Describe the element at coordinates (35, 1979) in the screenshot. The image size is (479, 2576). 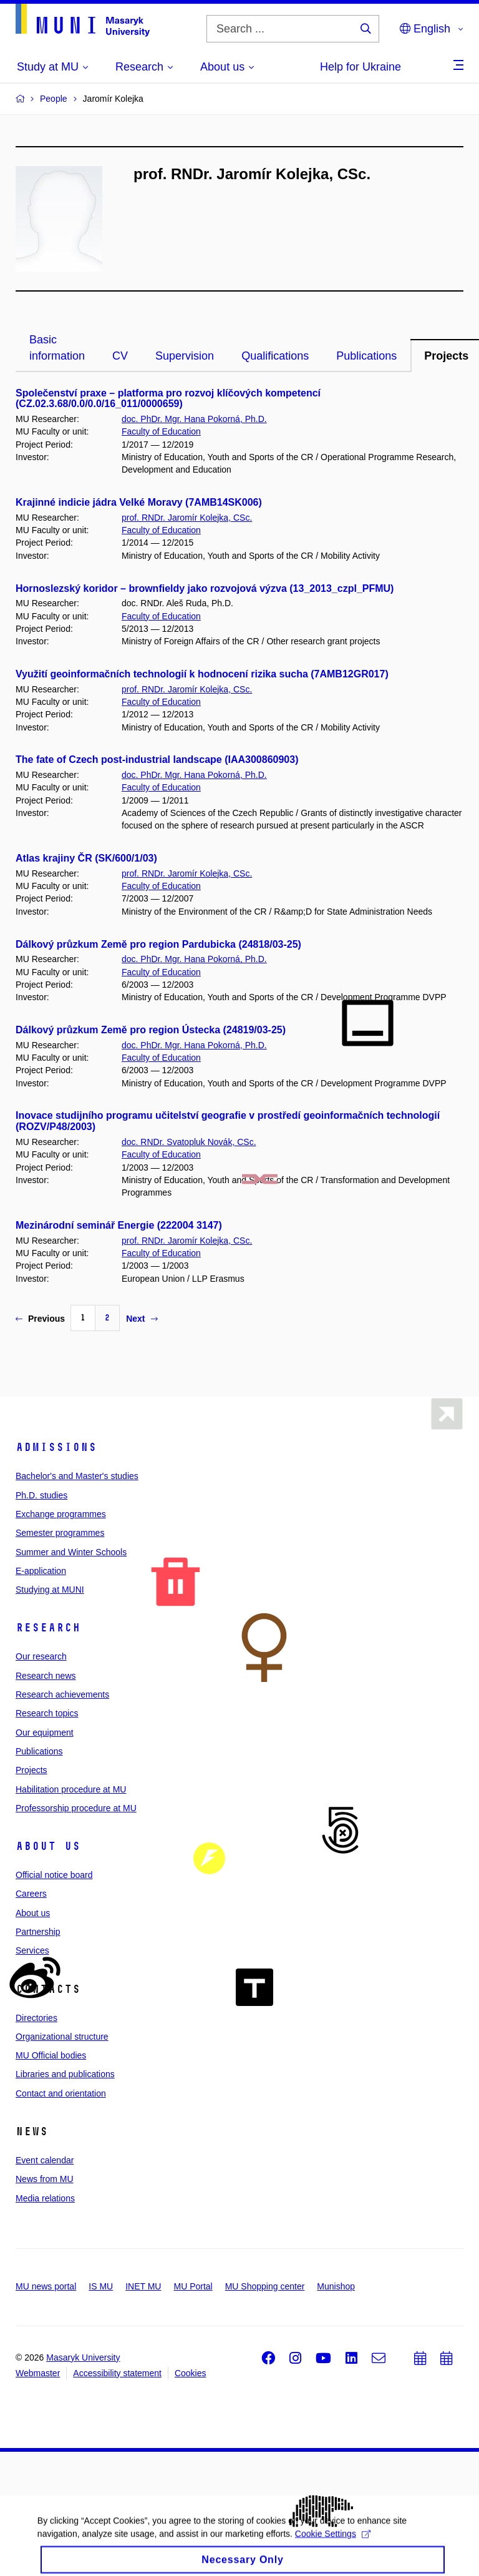
I see `open weibo app` at that location.